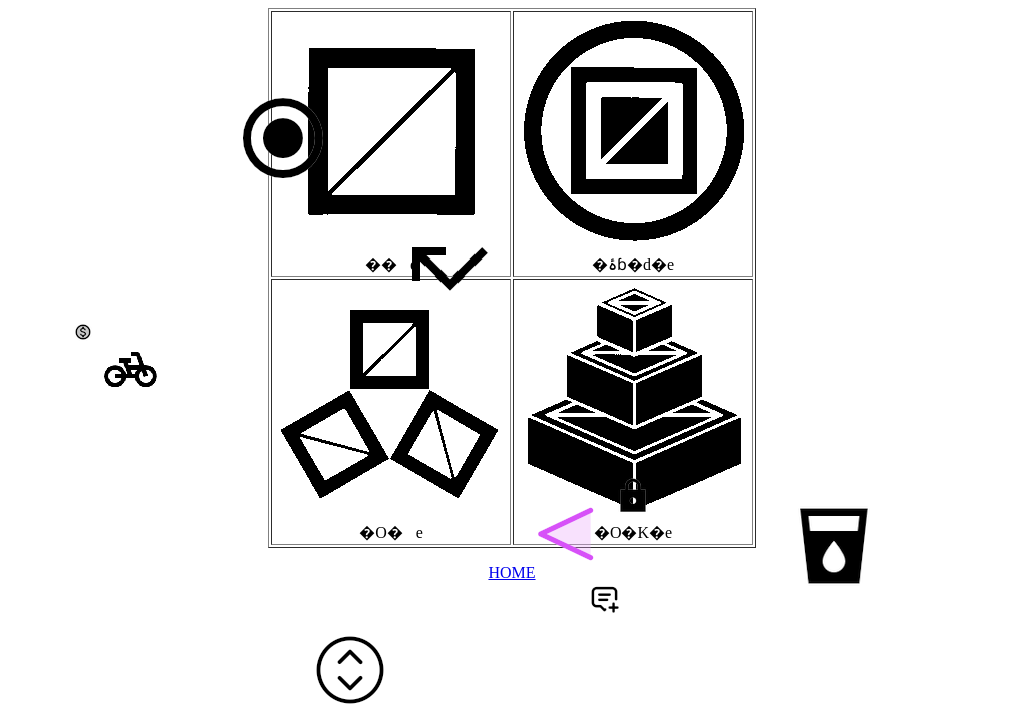  I want to click on view earnings or revenue, so click(83, 332).